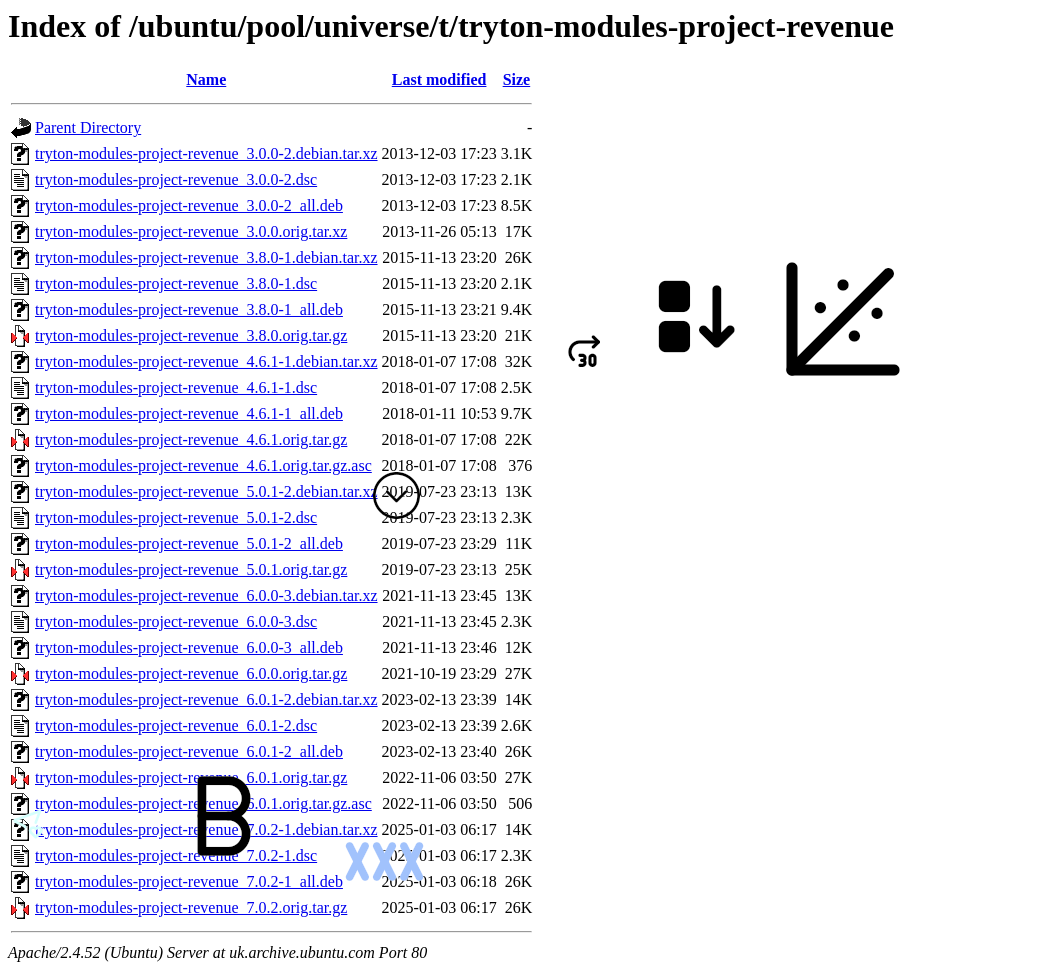  I want to click on toggle bold text formatting, so click(224, 816).